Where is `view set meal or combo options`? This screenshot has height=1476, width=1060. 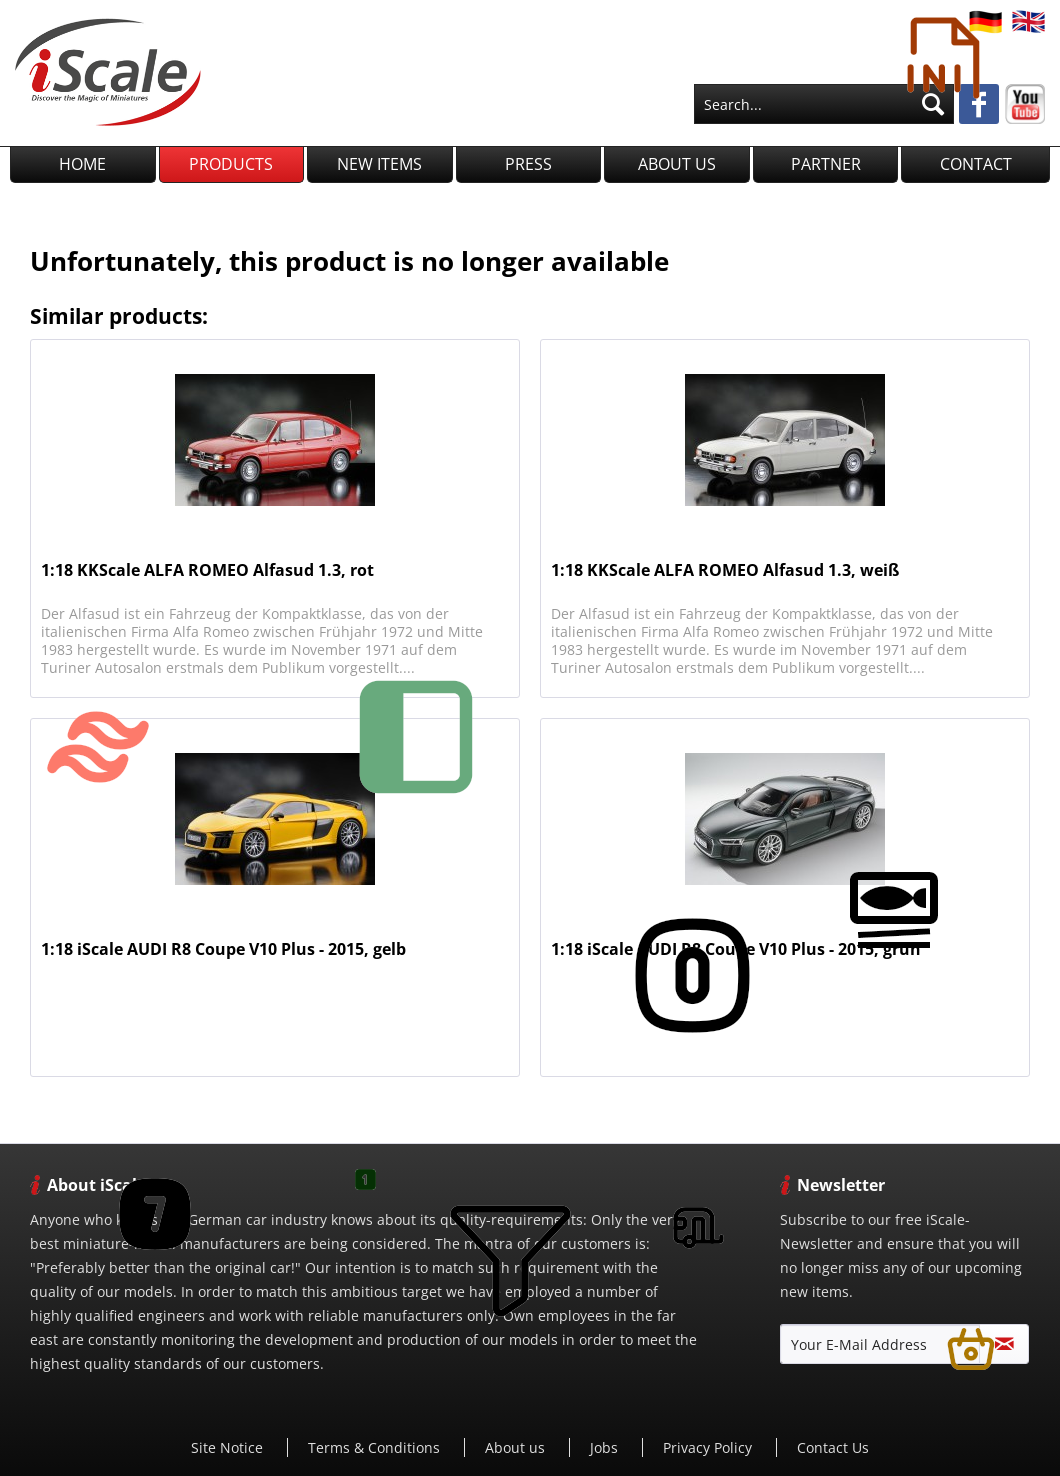
view set meal or combo options is located at coordinates (894, 912).